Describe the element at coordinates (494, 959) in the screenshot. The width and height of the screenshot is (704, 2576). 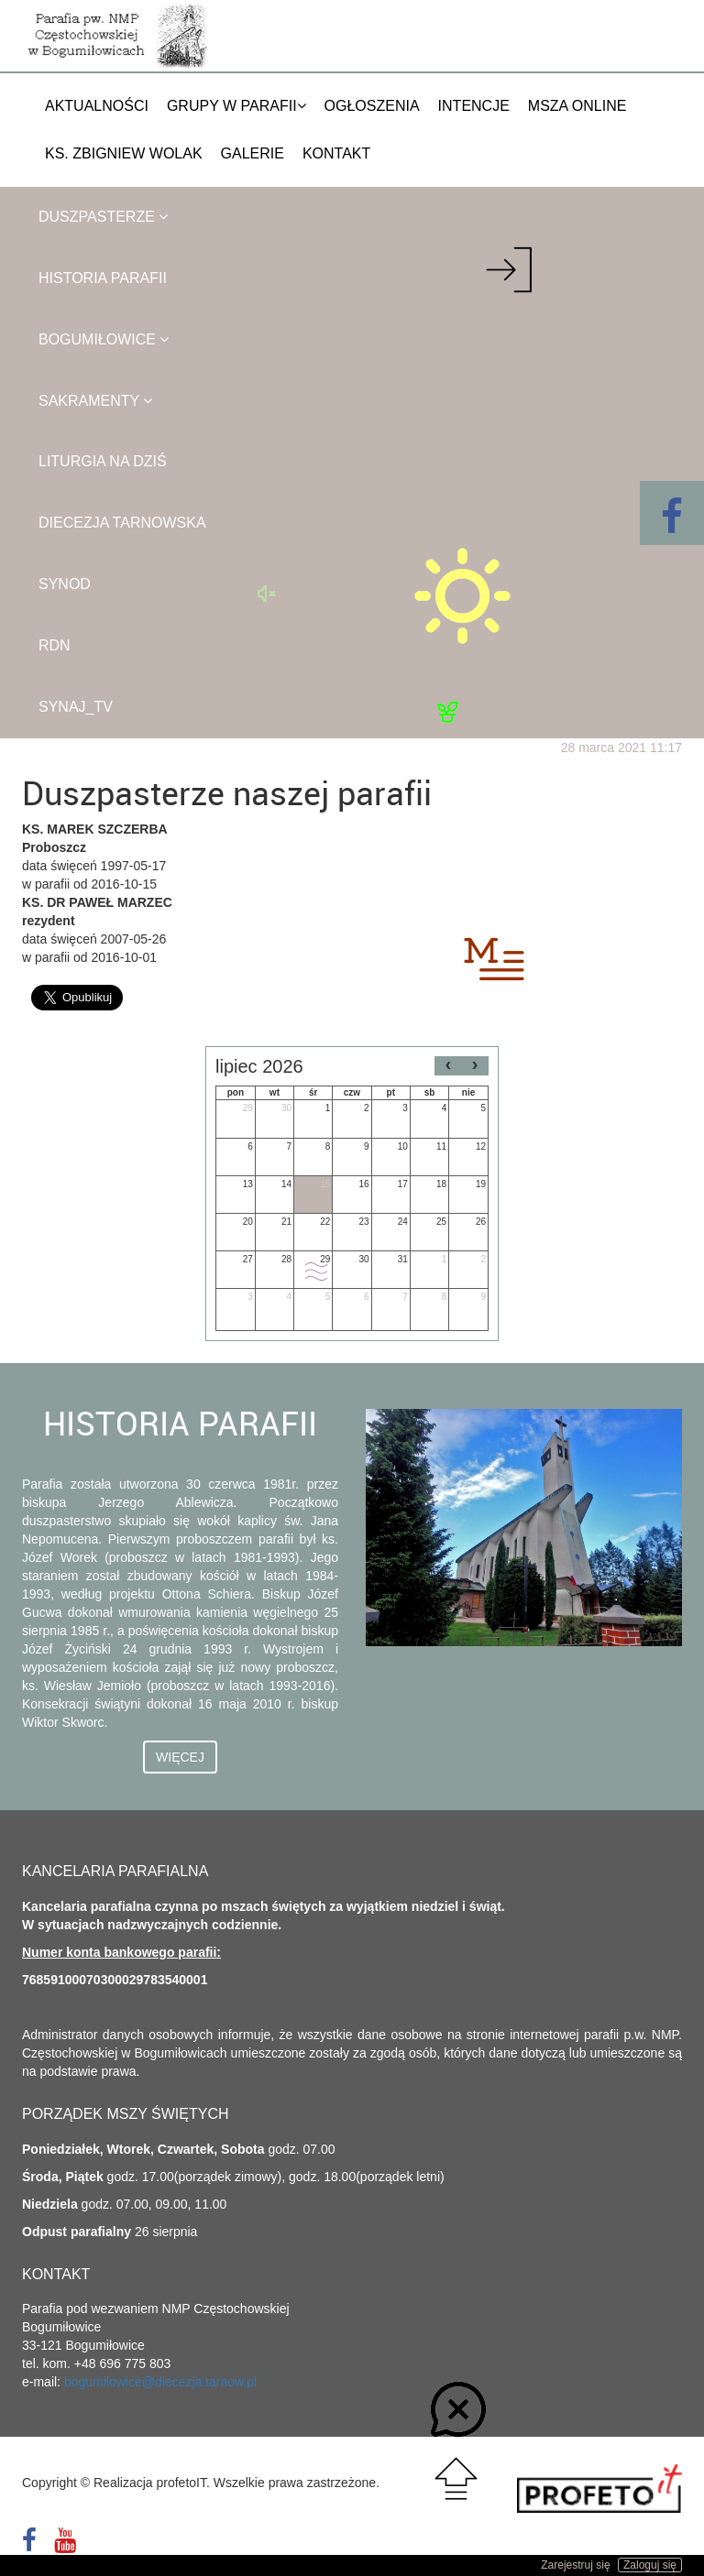
I see `read article on medium` at that location.